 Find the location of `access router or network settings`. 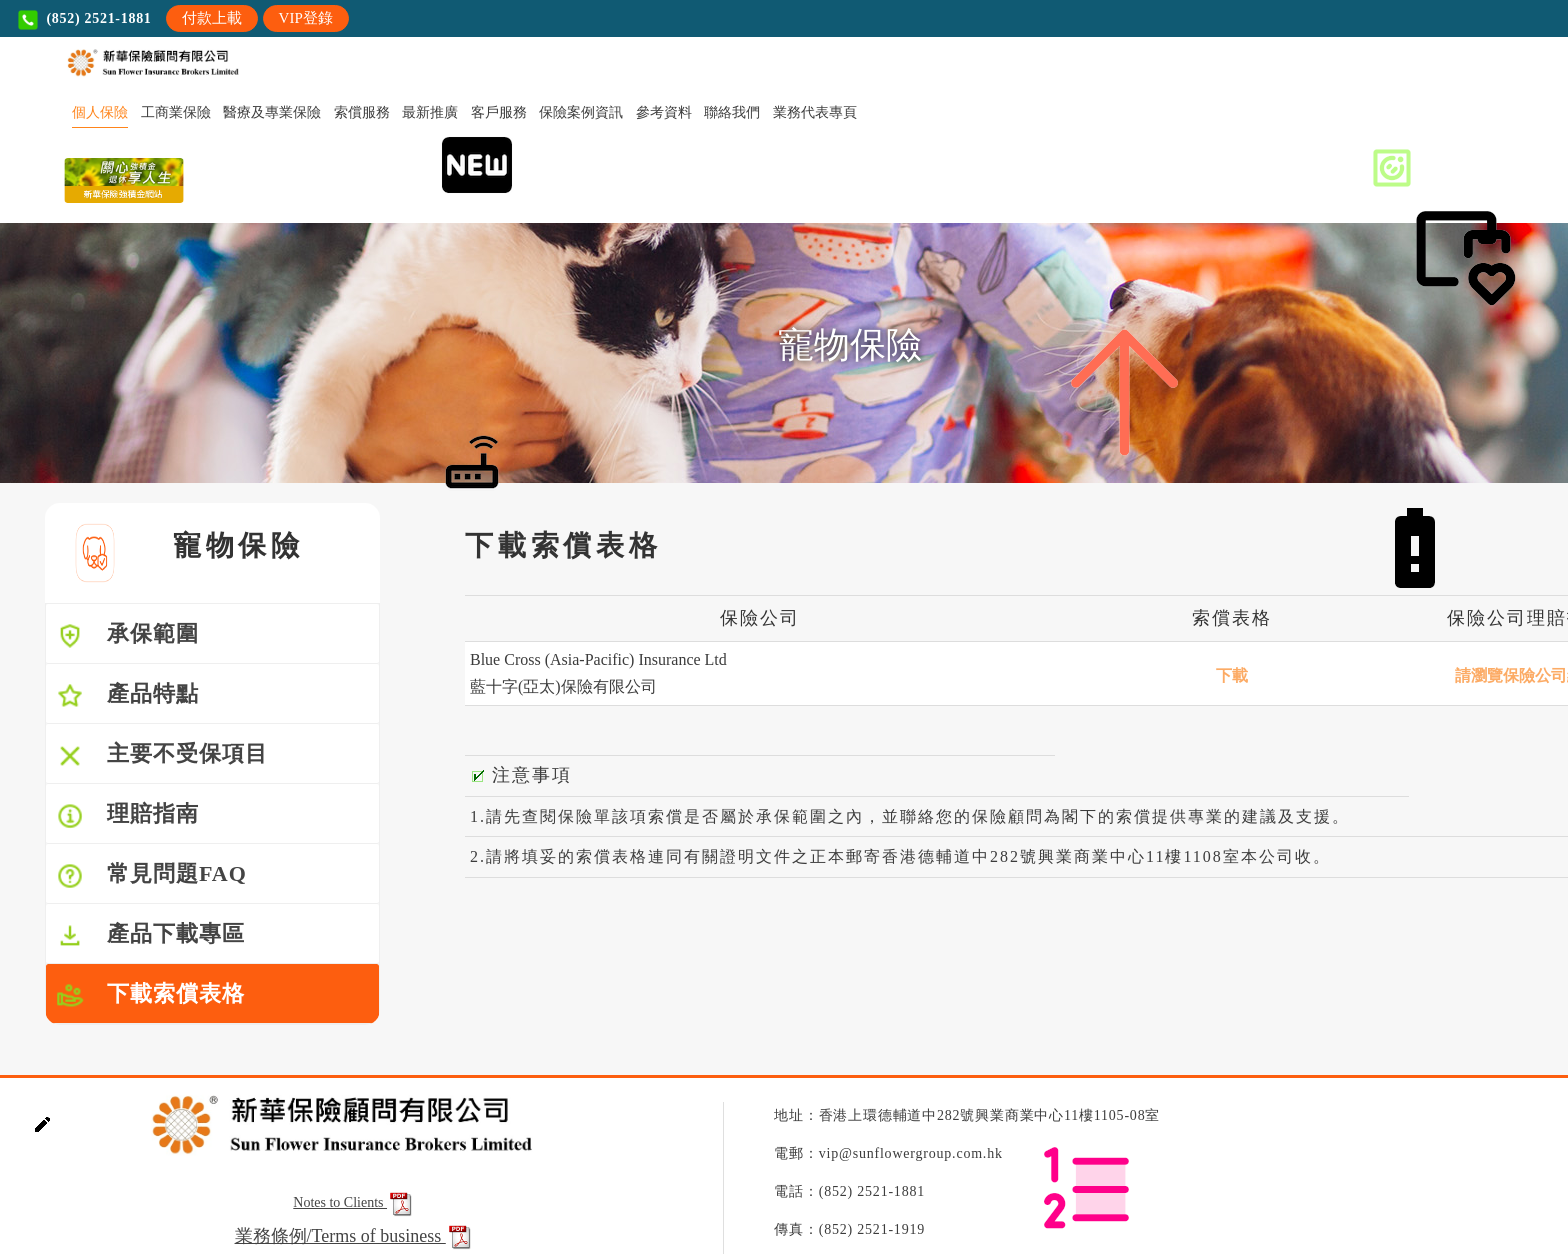

access router or network settings is located at coordinates (472, 462).